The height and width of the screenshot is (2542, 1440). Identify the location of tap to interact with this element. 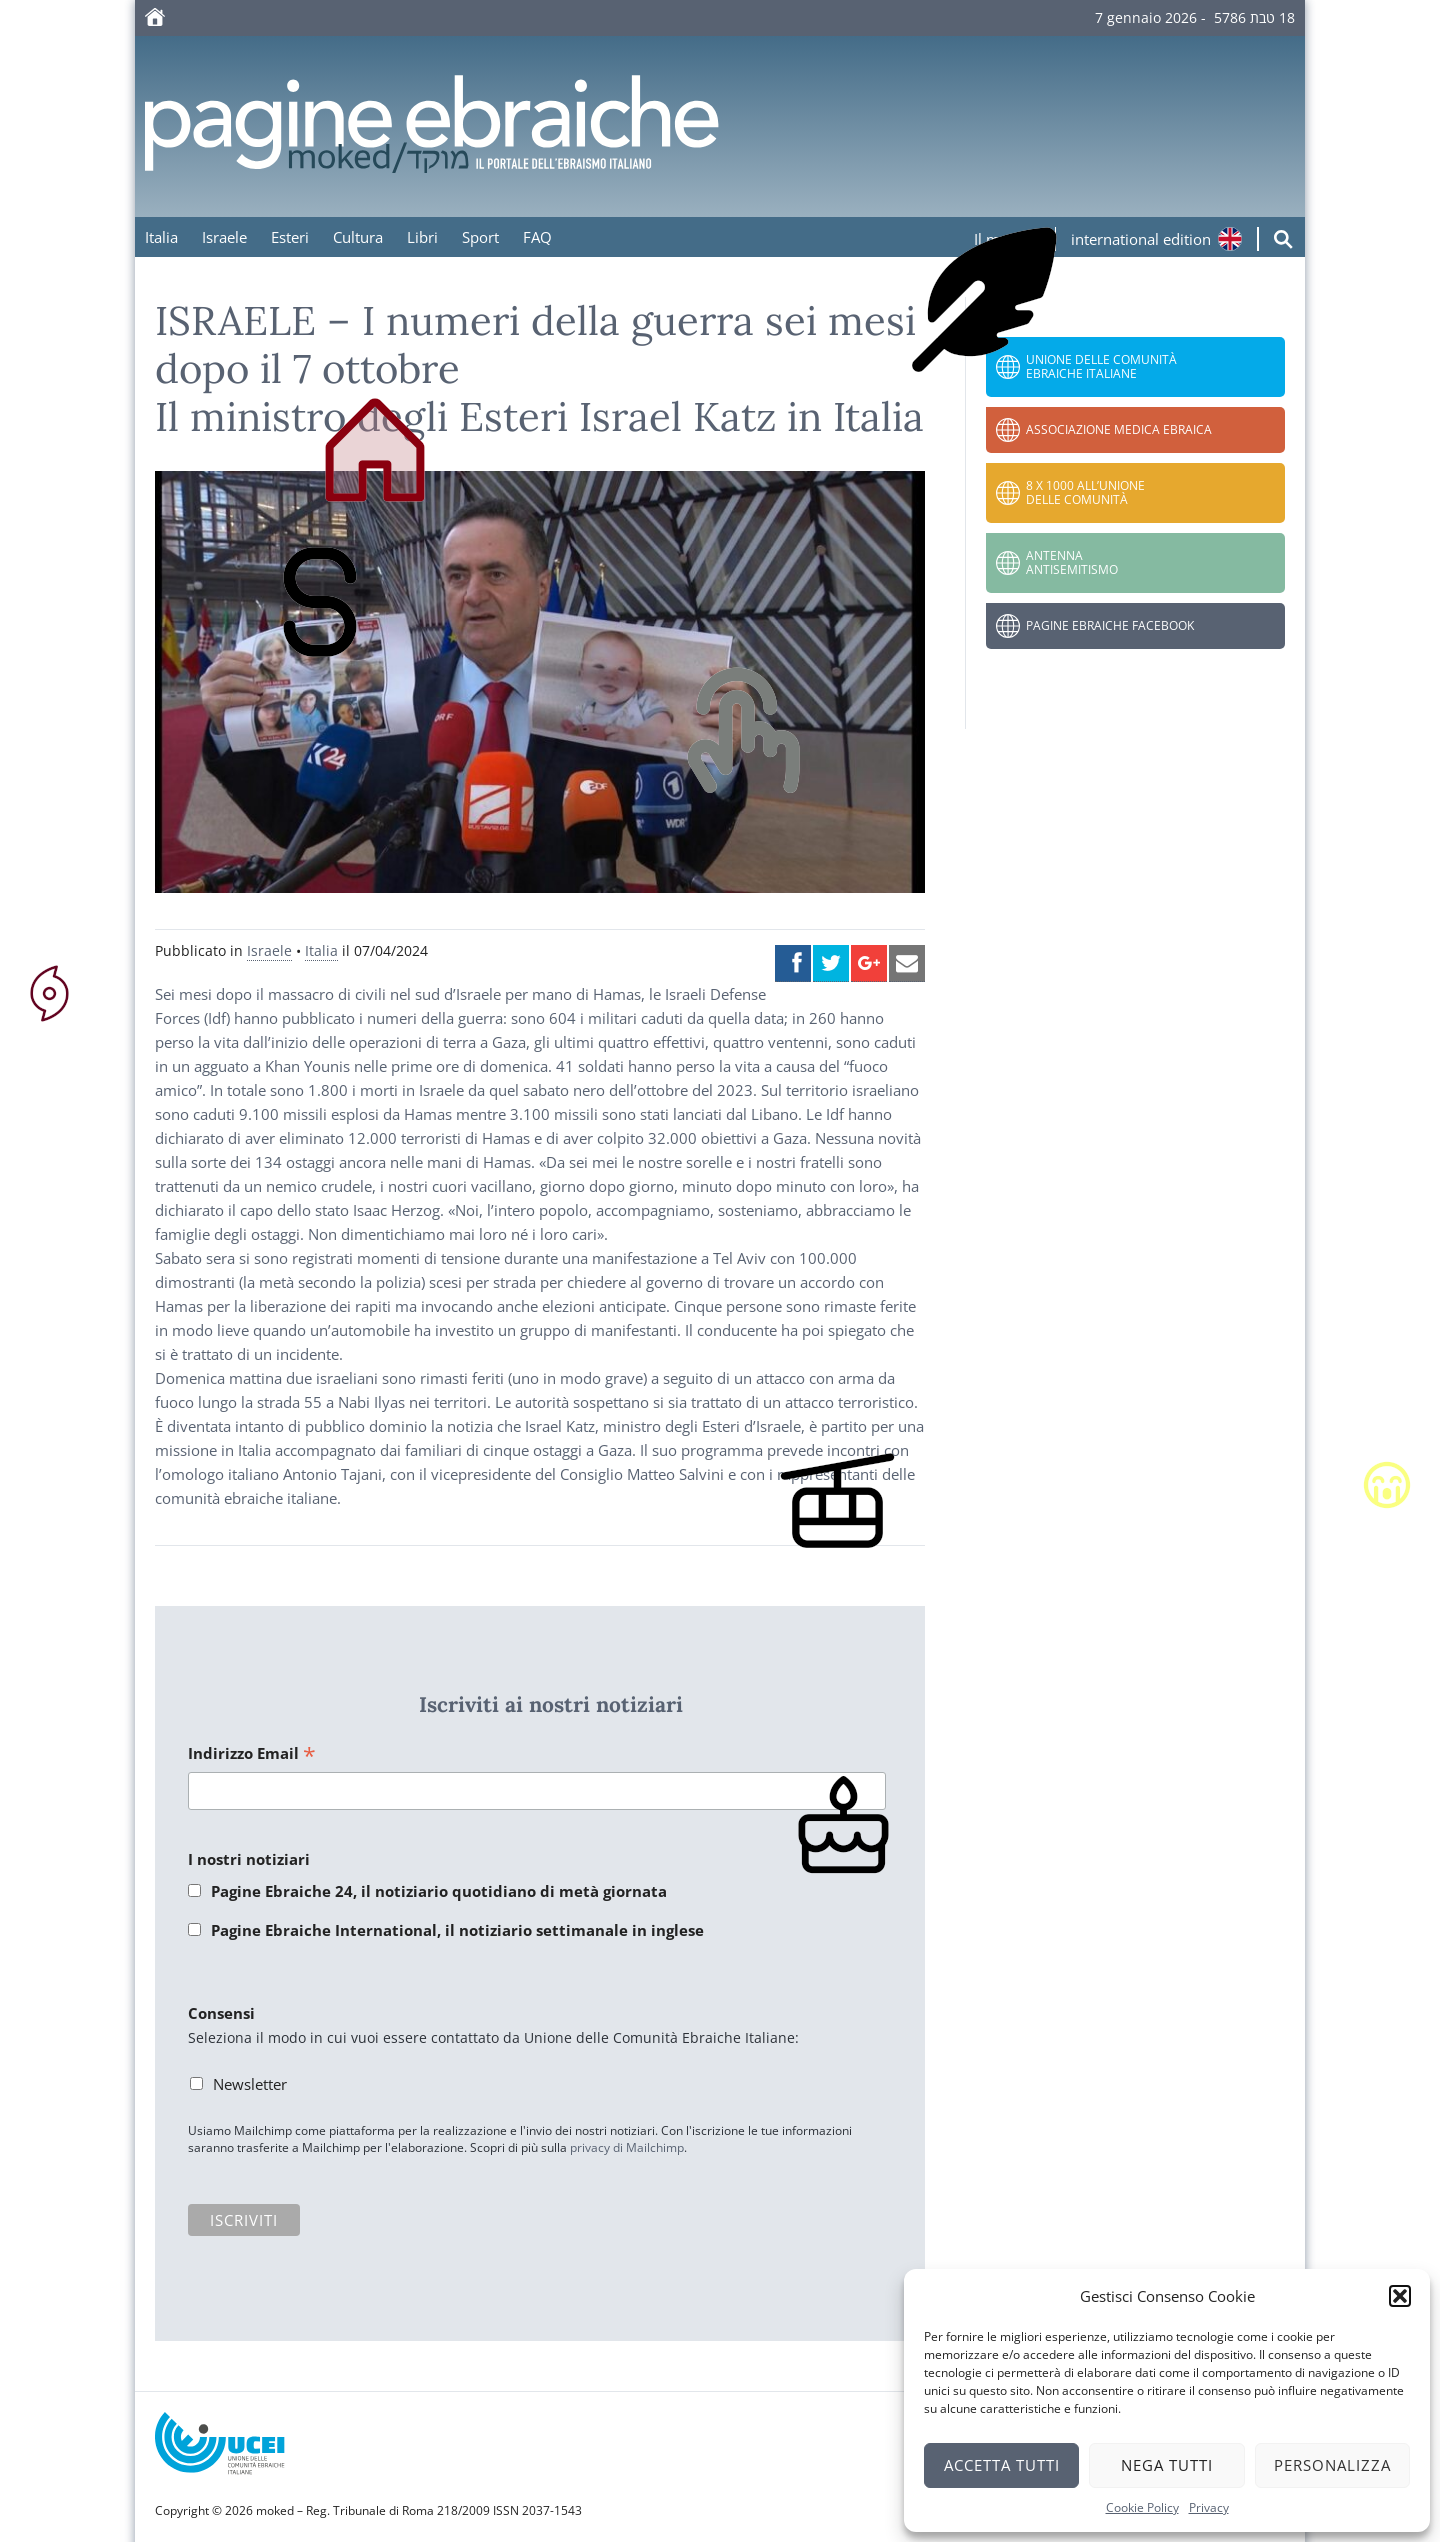
(743, 732).